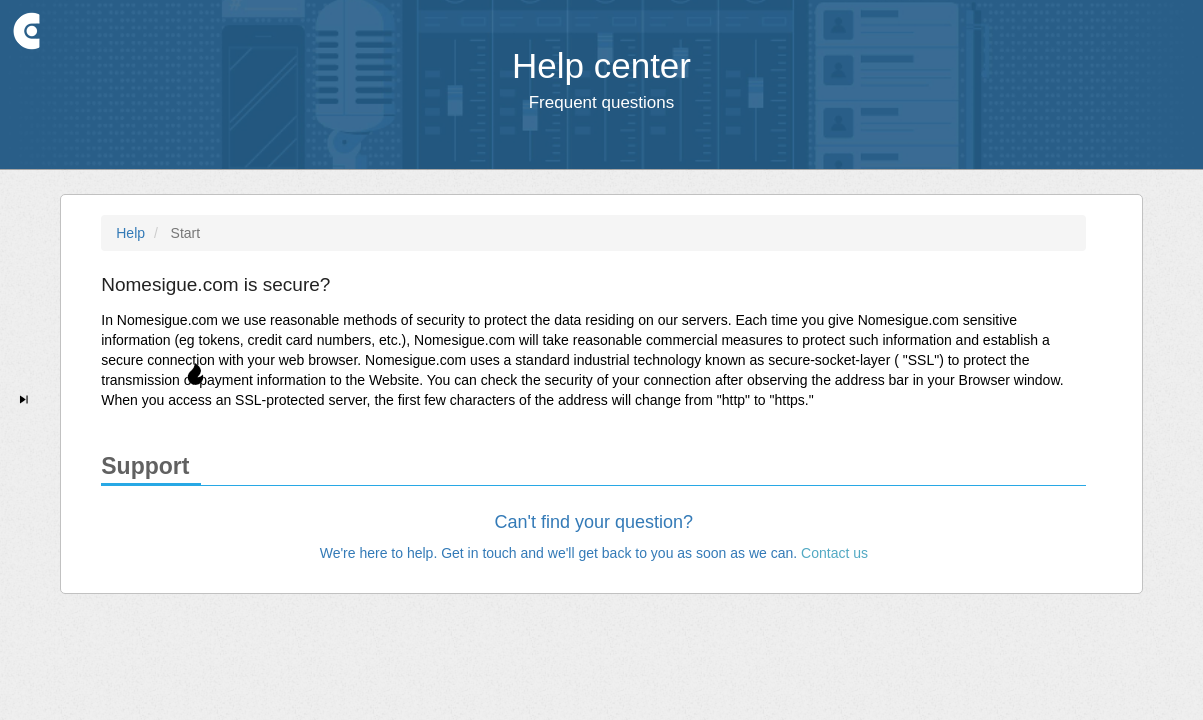  Describe the element at coordinates (23, 399) in the screenshot. I see `skip to the next track` at that location.